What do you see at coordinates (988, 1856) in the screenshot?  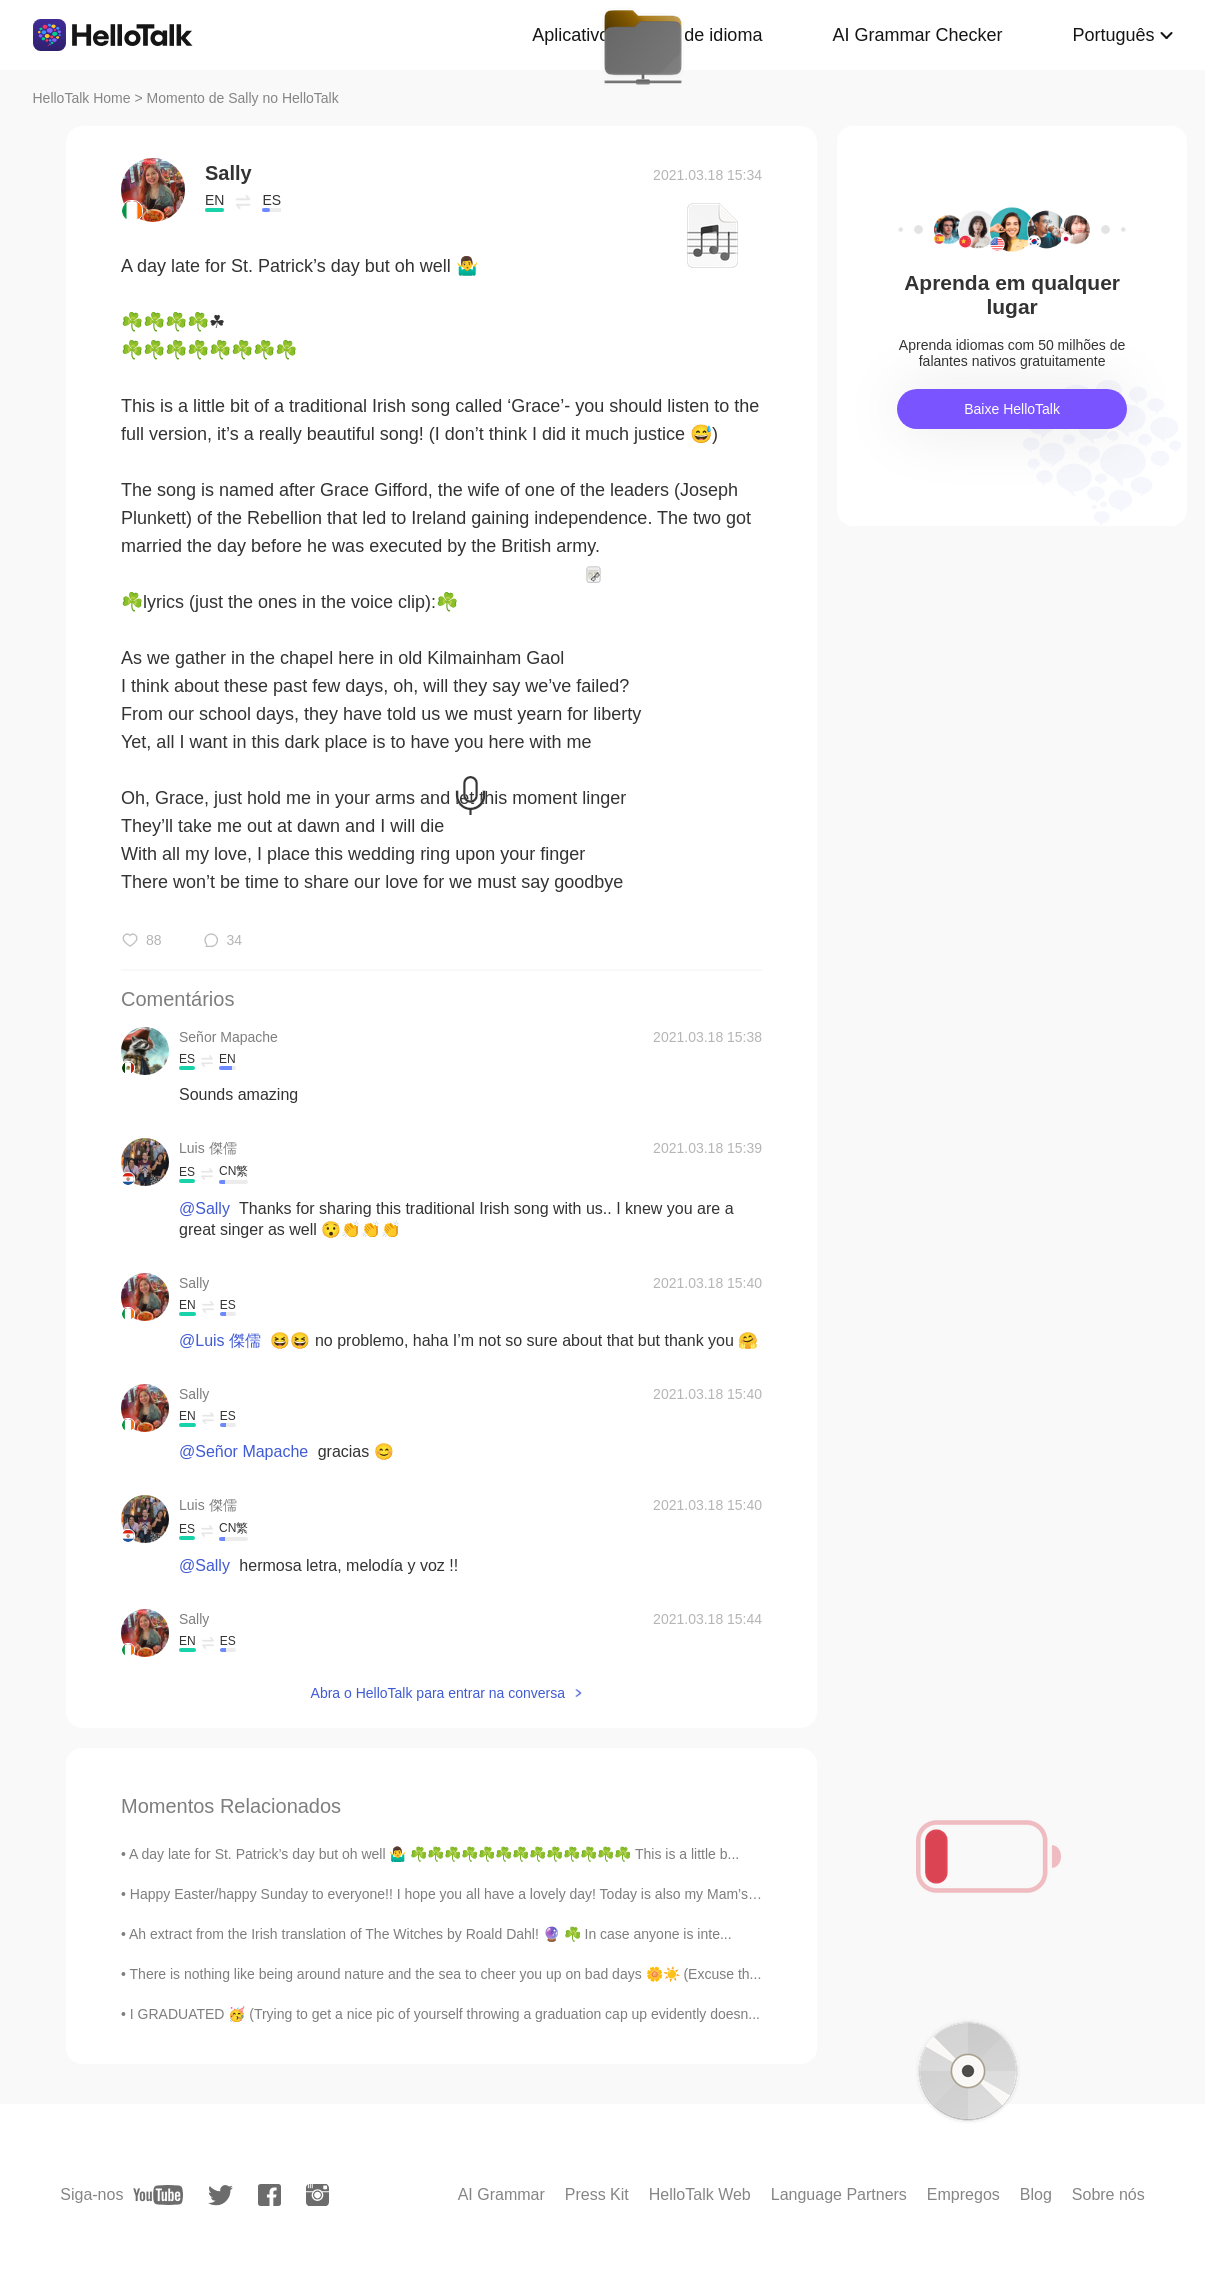 I see `indicates critically low battery at 10%` at bounding box center [988, 1856].